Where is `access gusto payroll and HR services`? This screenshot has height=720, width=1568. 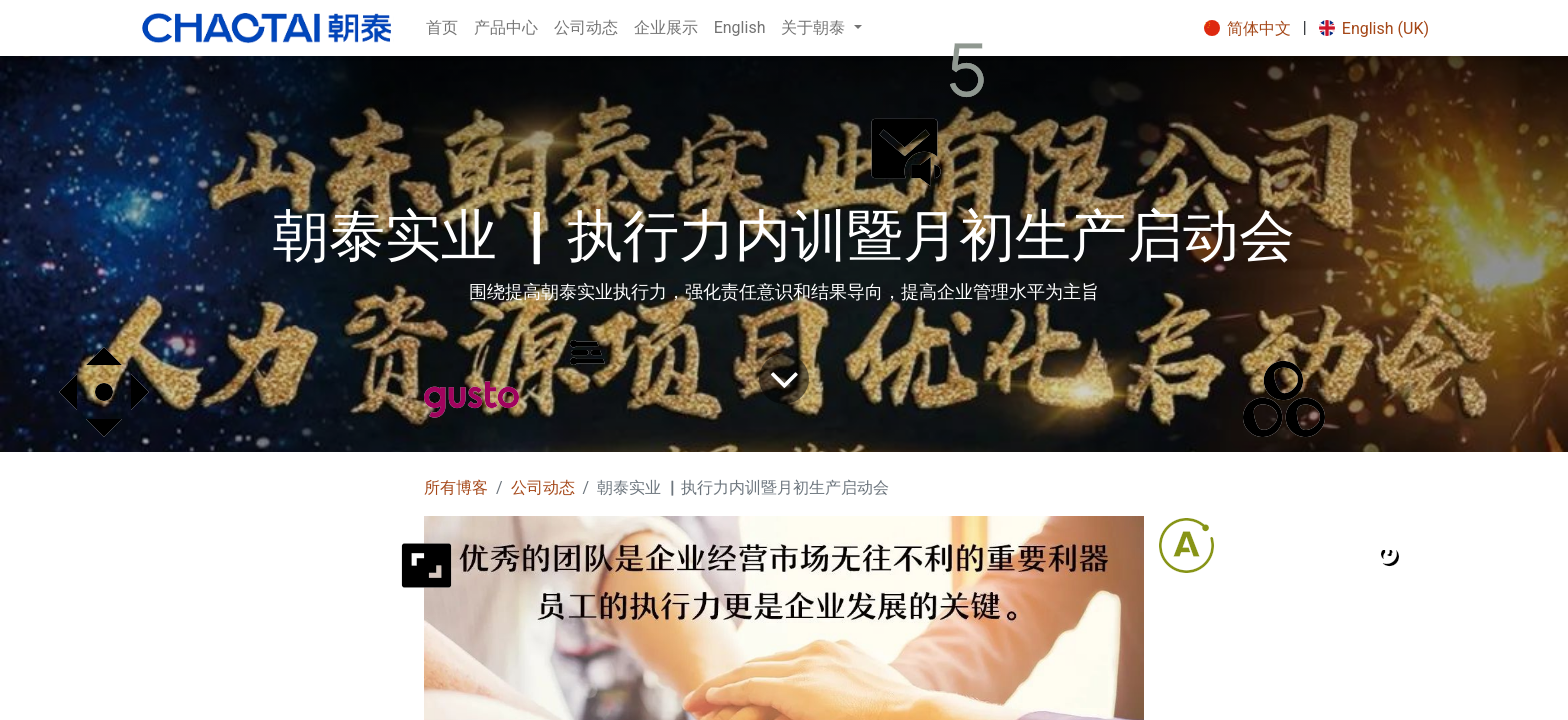 access gusto payroll and HR services is located at coordinates (471, 399).